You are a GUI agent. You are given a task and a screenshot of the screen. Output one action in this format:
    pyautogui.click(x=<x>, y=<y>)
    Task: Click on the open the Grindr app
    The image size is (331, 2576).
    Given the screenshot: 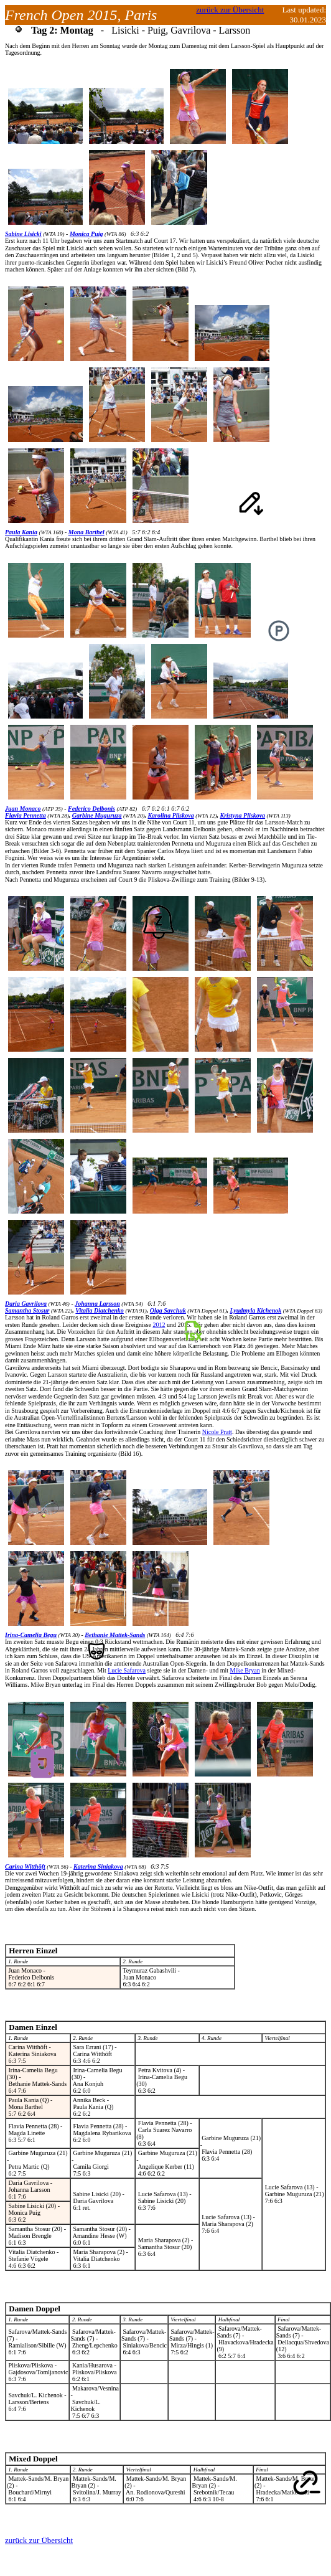 What is the action you would take?
    pyautogui.click(x=96, y=1651)
    